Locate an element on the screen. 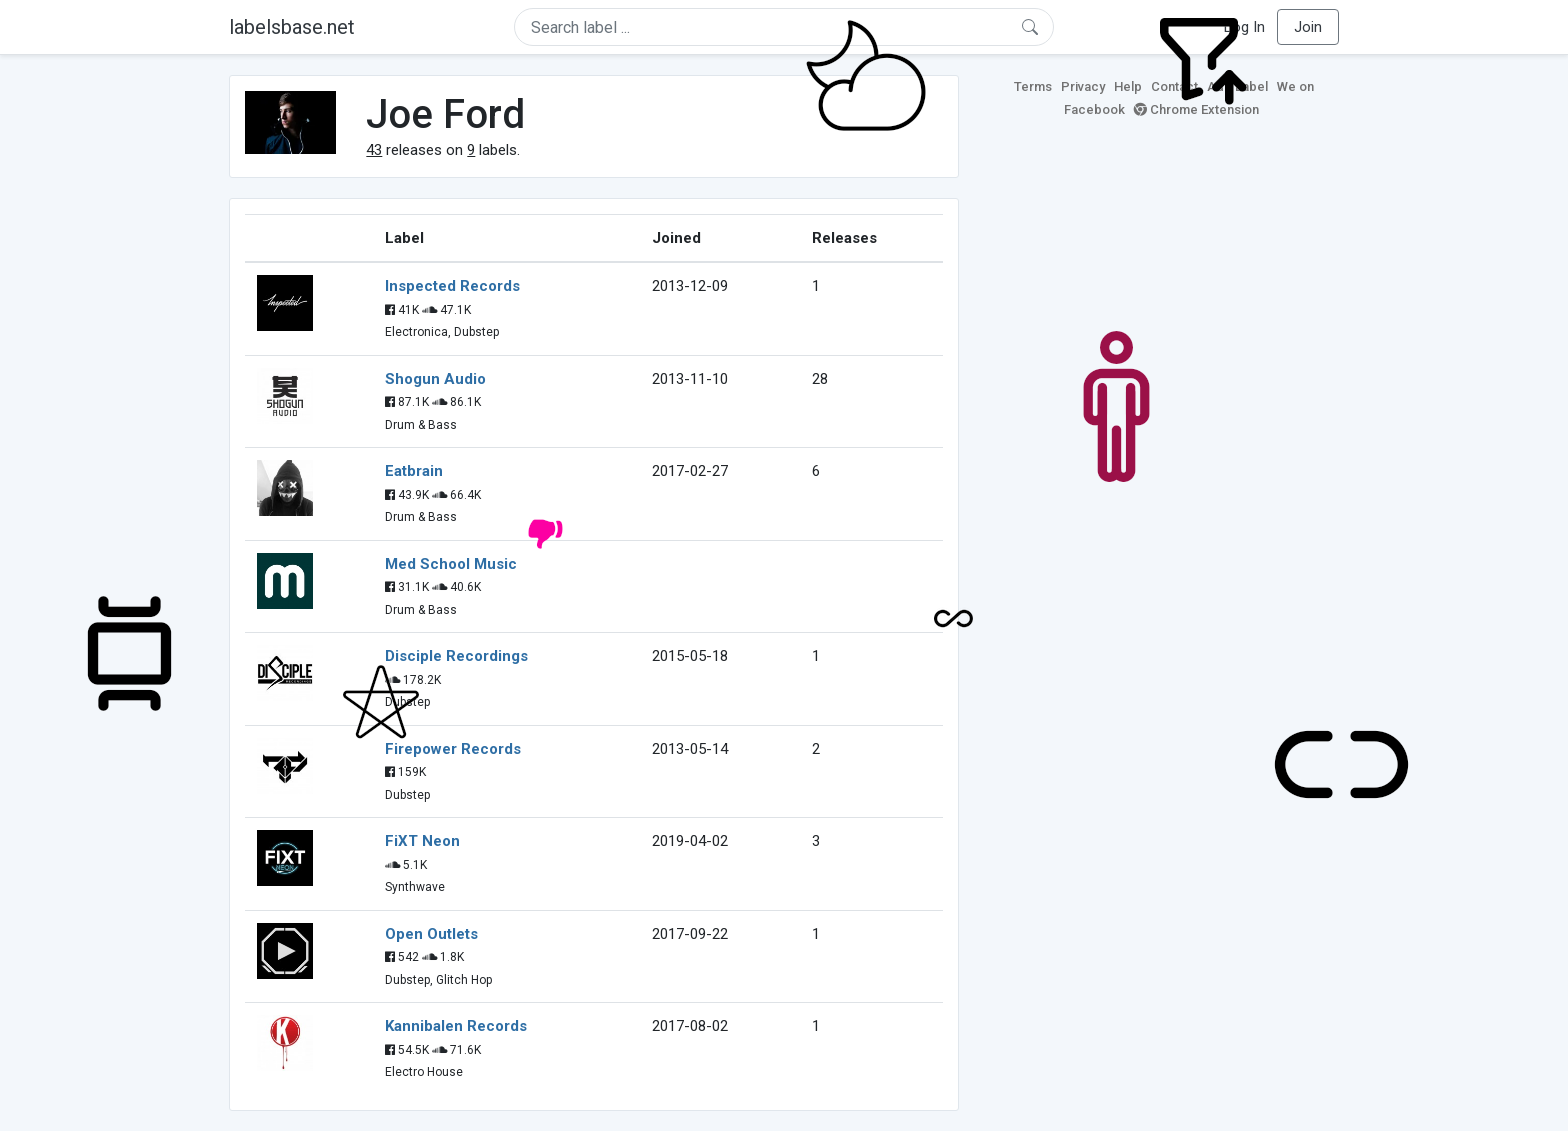 This screenshot has height=1131, width=1568. dislike or downvote content is located at coordinates (545, 532).